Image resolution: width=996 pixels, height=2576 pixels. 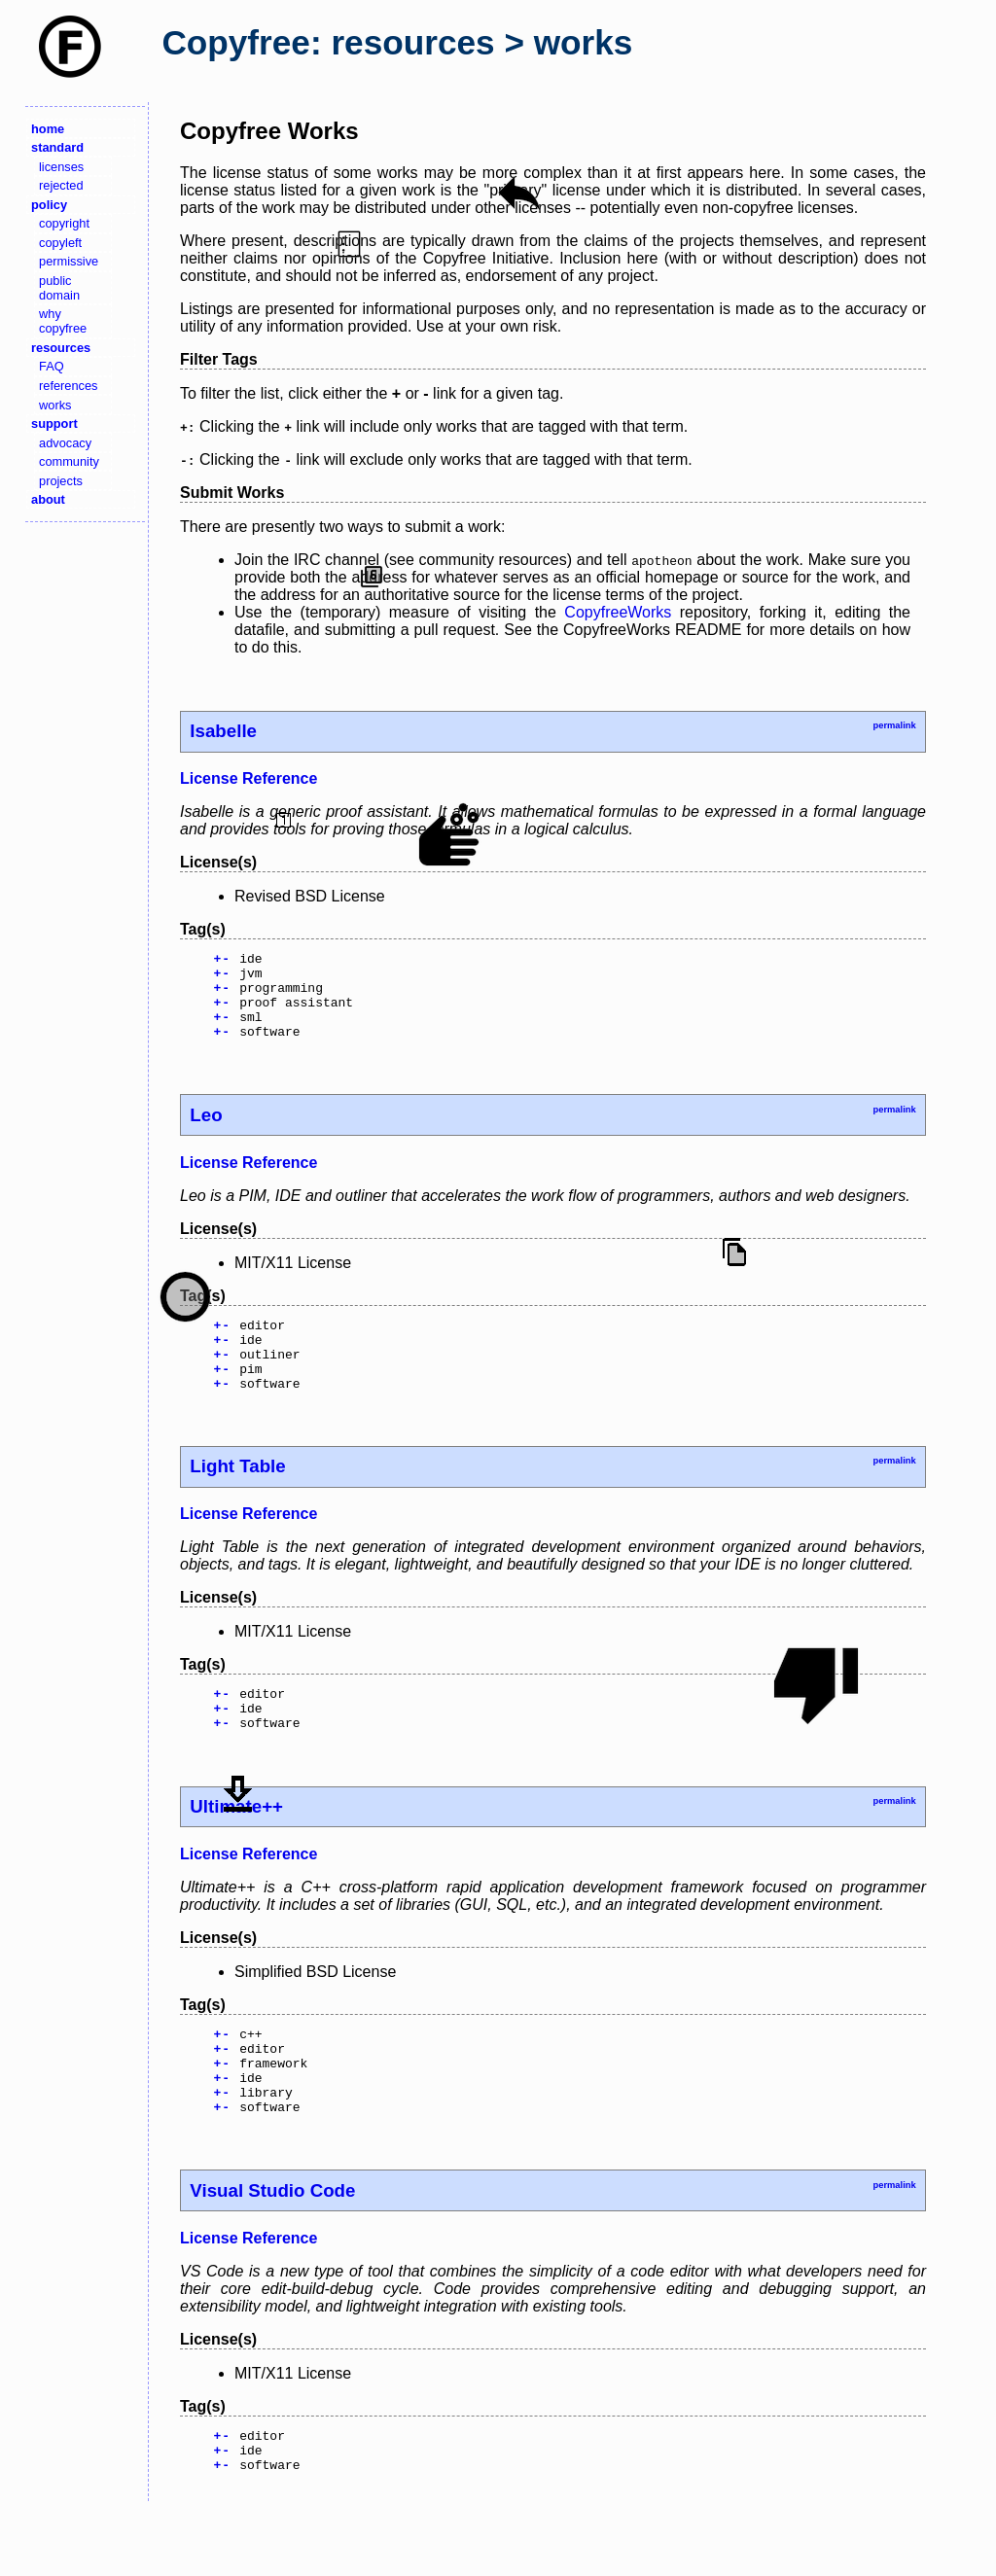 What do you see at coordinates (349, 244) in the screenshot?
I see `view screenplay or script documents` at bounding box center [349, 244].